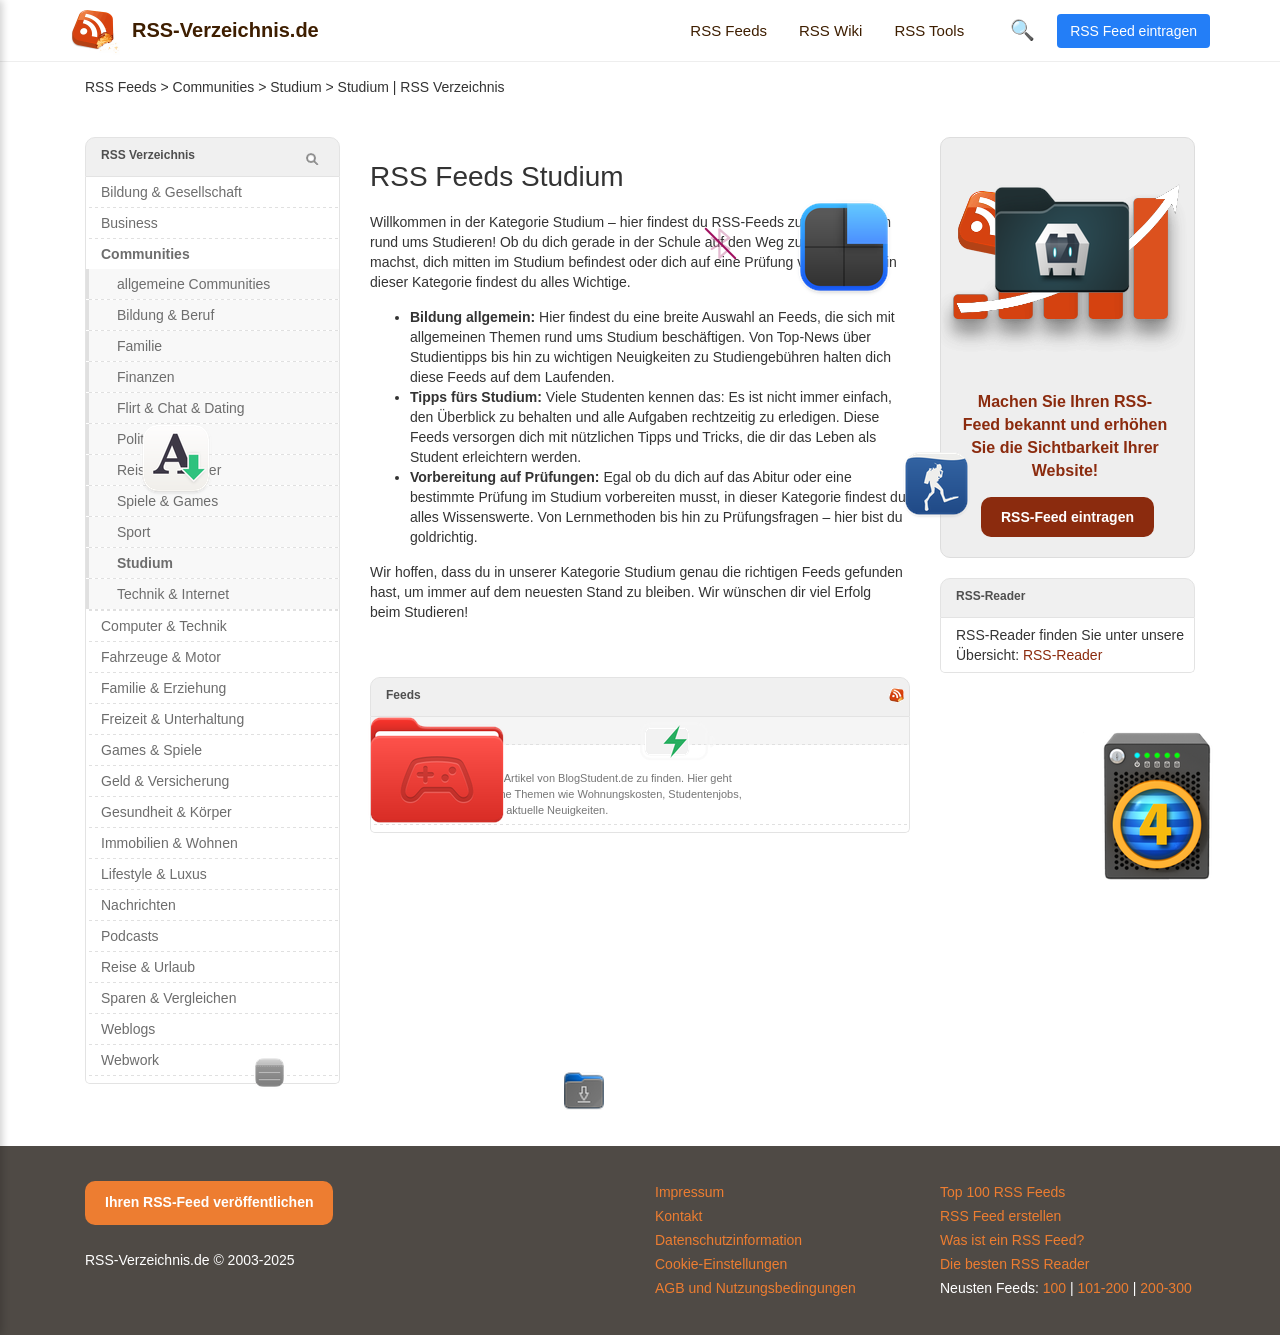  I want to click on indicates battery is charging at 70% capacity, so click(677, 741).